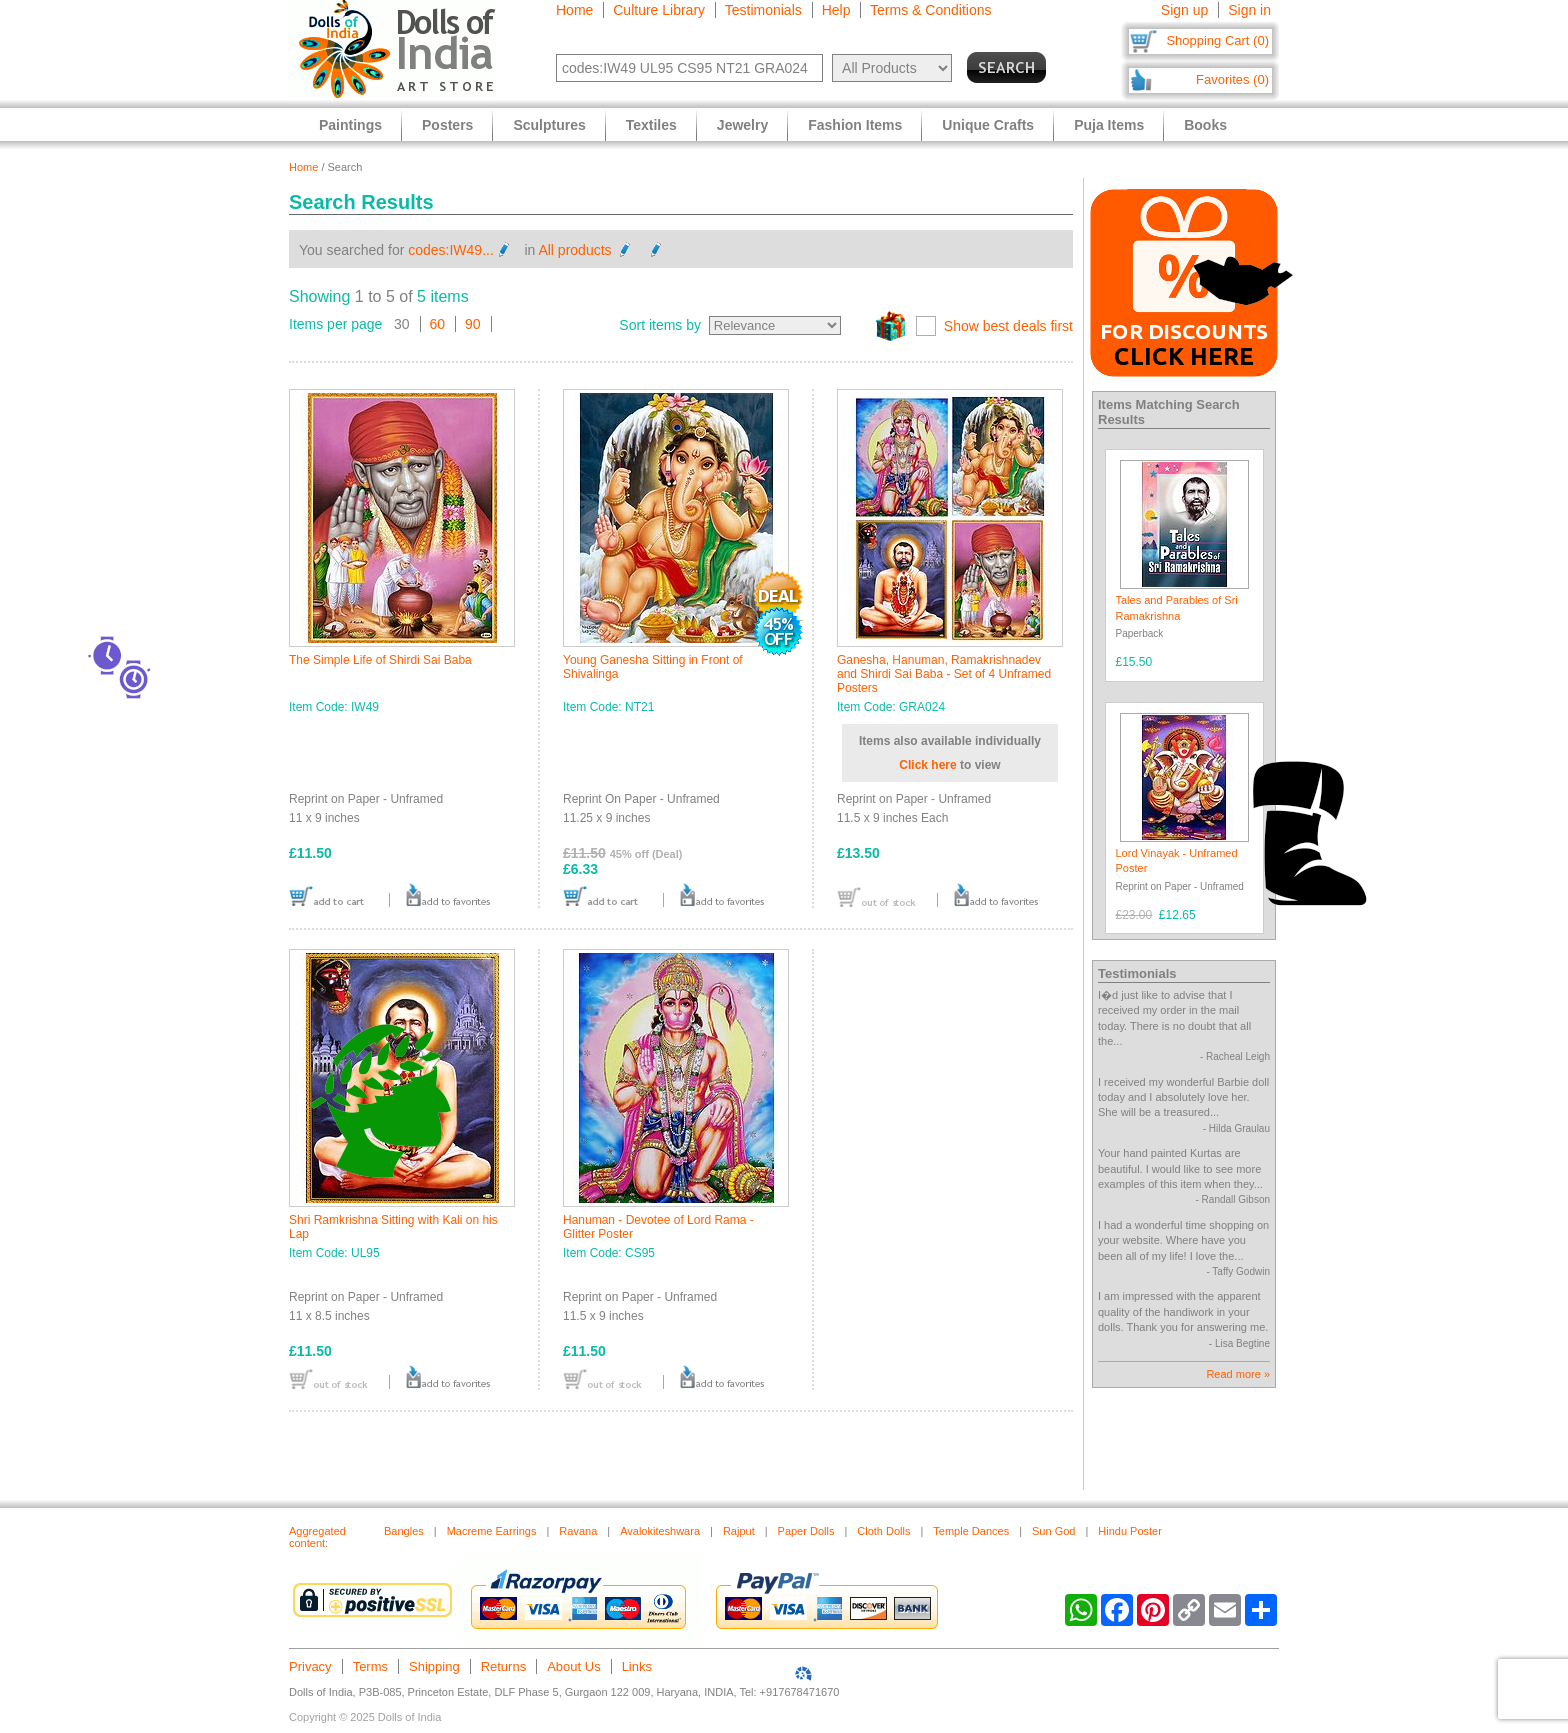 This screenshot has height=1733, width=1568. I want to click on represents a roman empire or ancient history themed game, so click(383, 1099).